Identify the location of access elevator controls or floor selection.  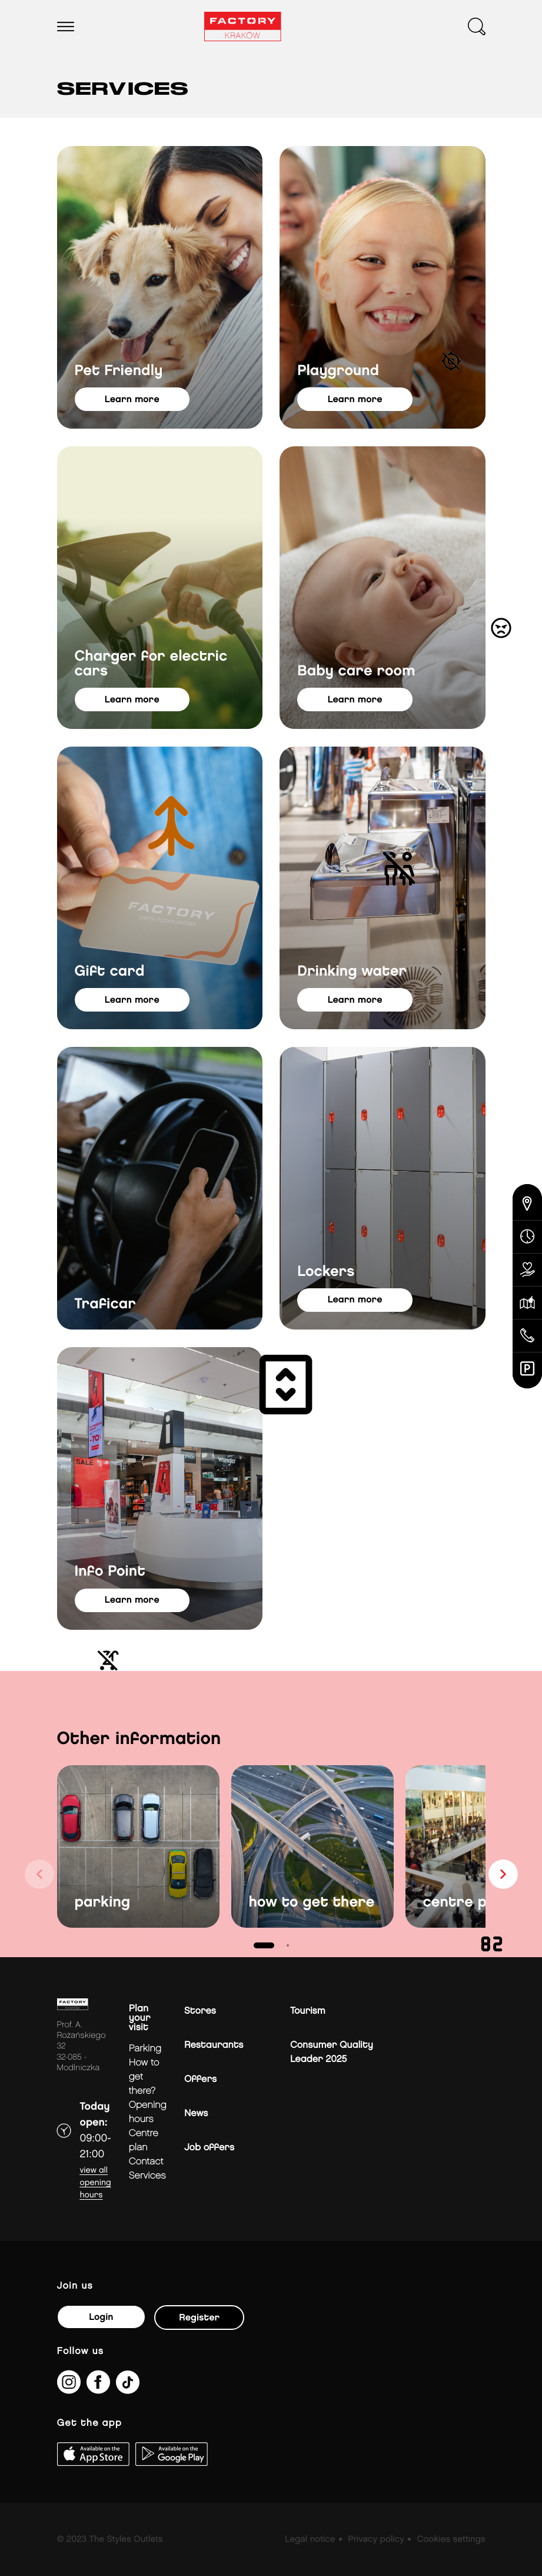
(285, 1384).